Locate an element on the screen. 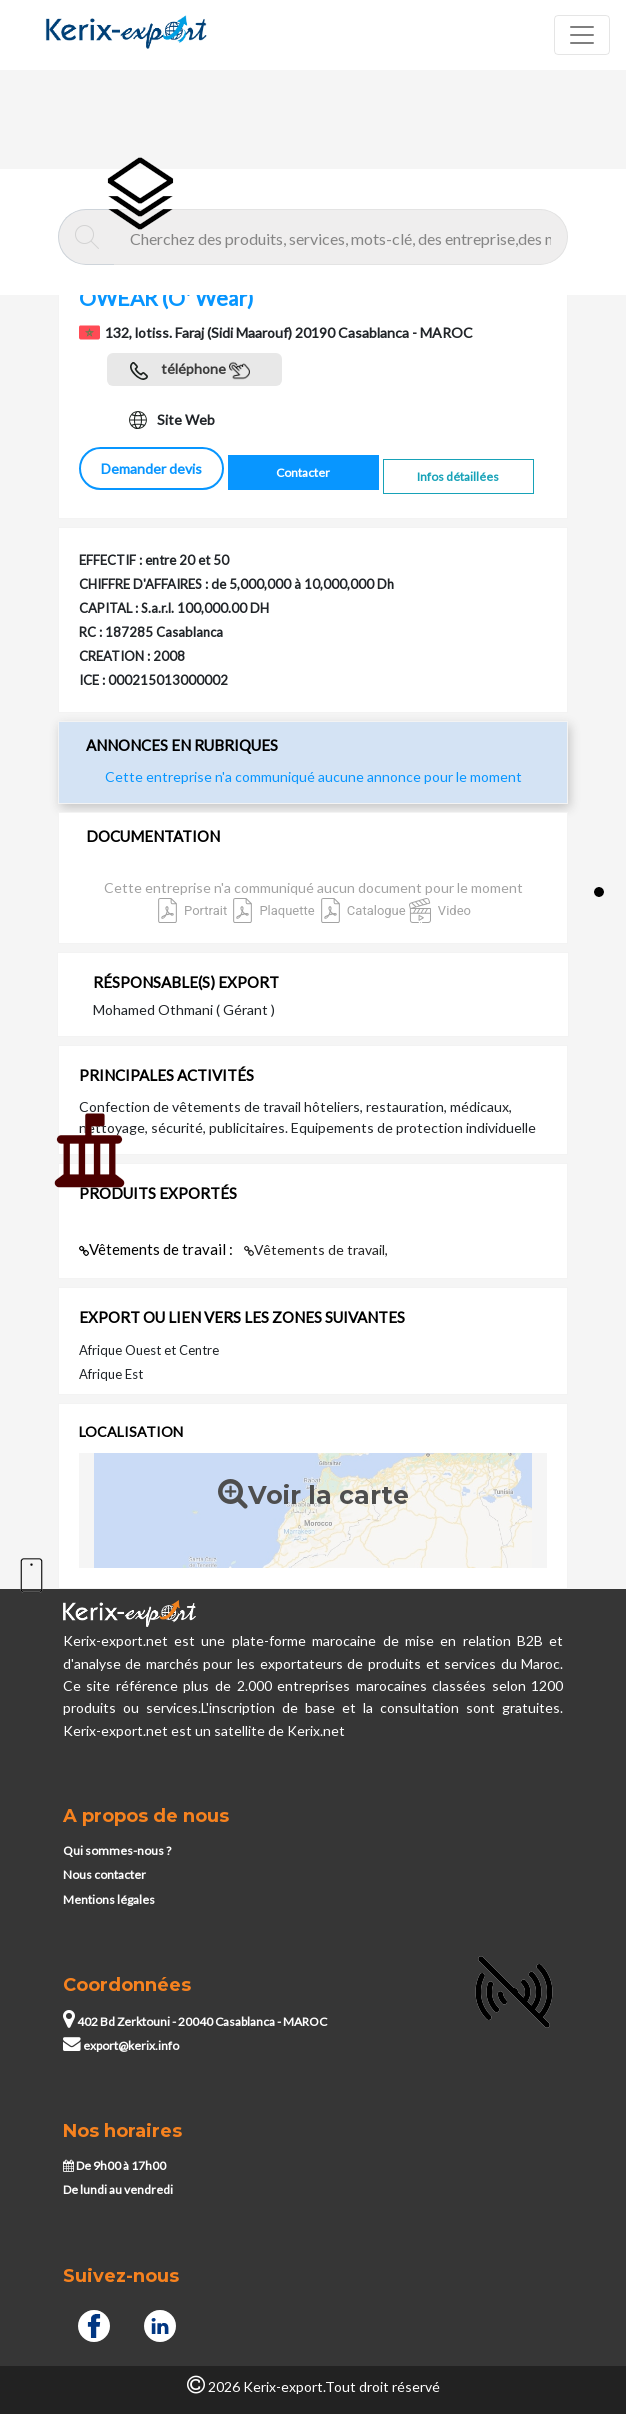  access device camera through mobile is located at coordinates (31, 1575).